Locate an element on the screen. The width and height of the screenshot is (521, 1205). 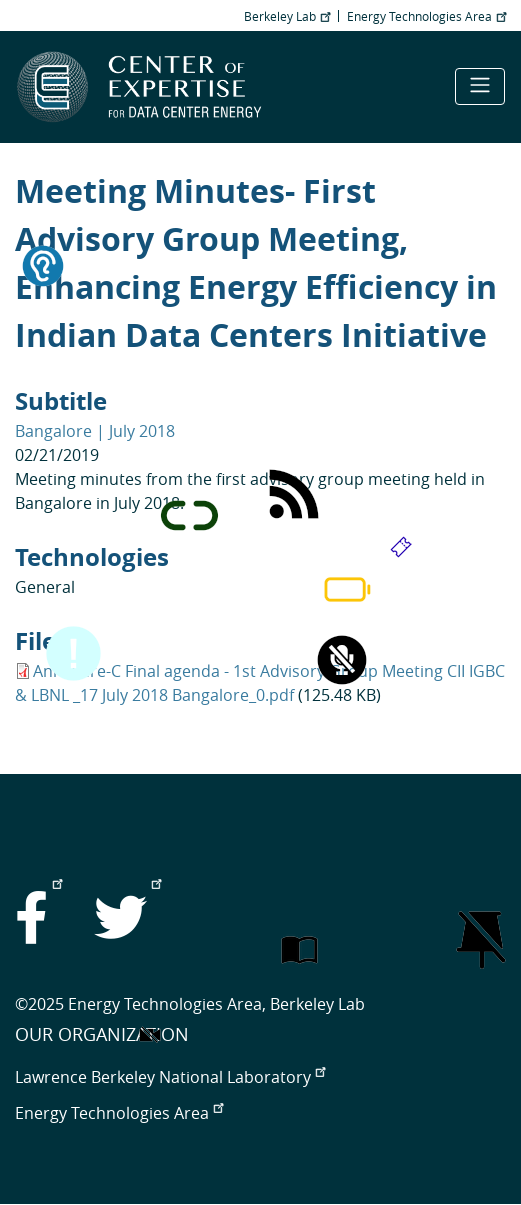
view your tickets or passes is located at coordinates (401, 547).